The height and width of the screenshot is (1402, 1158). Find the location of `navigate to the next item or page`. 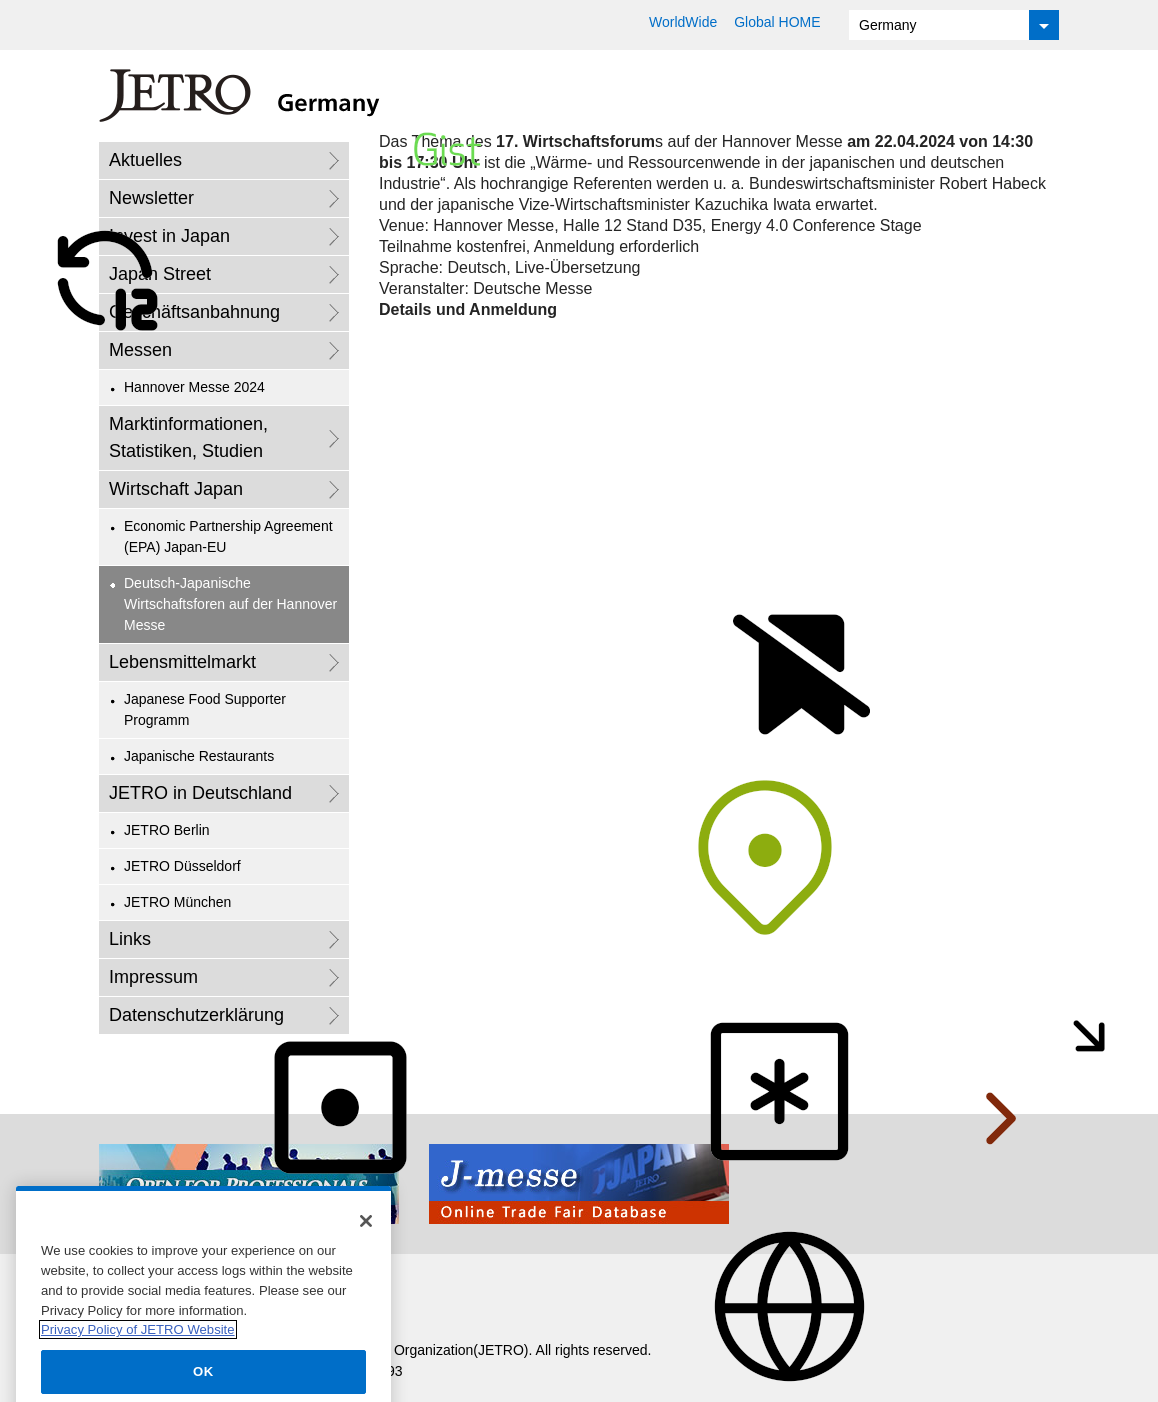

navigate to the next item or page is located at coordinates (996, 1118).